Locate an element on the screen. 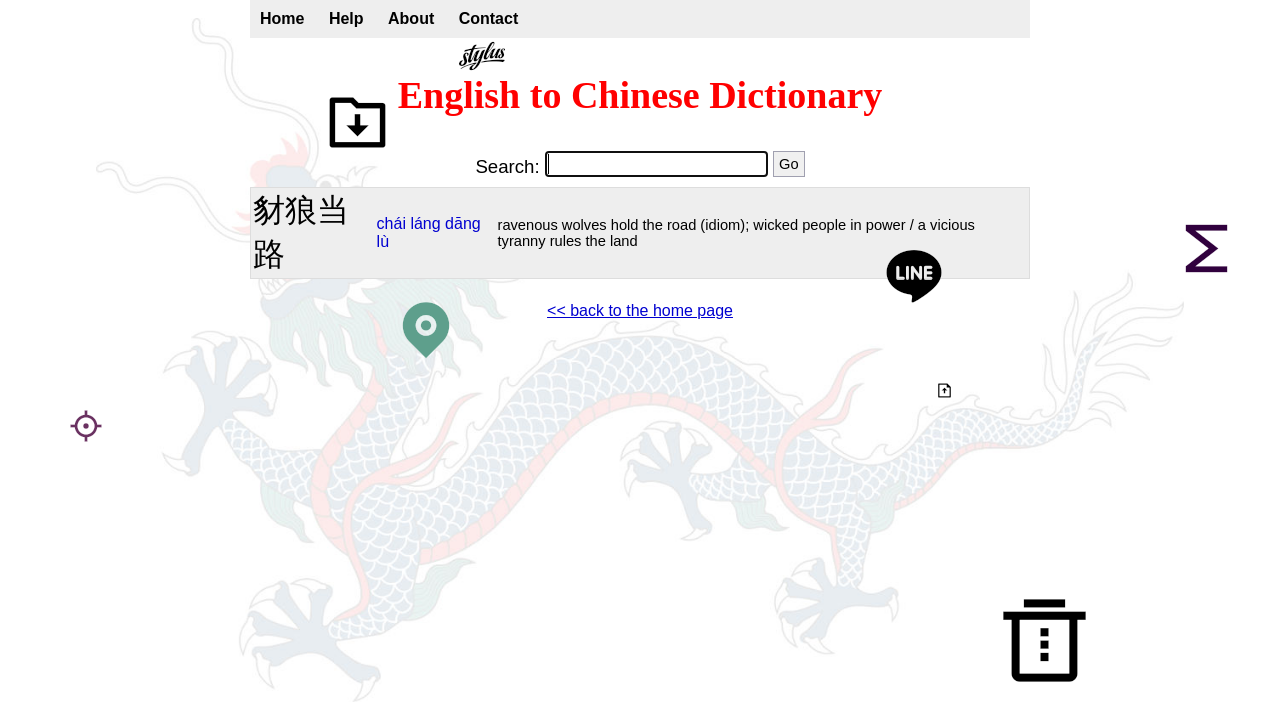  upload a file or document is located at coordinates (944, 390).